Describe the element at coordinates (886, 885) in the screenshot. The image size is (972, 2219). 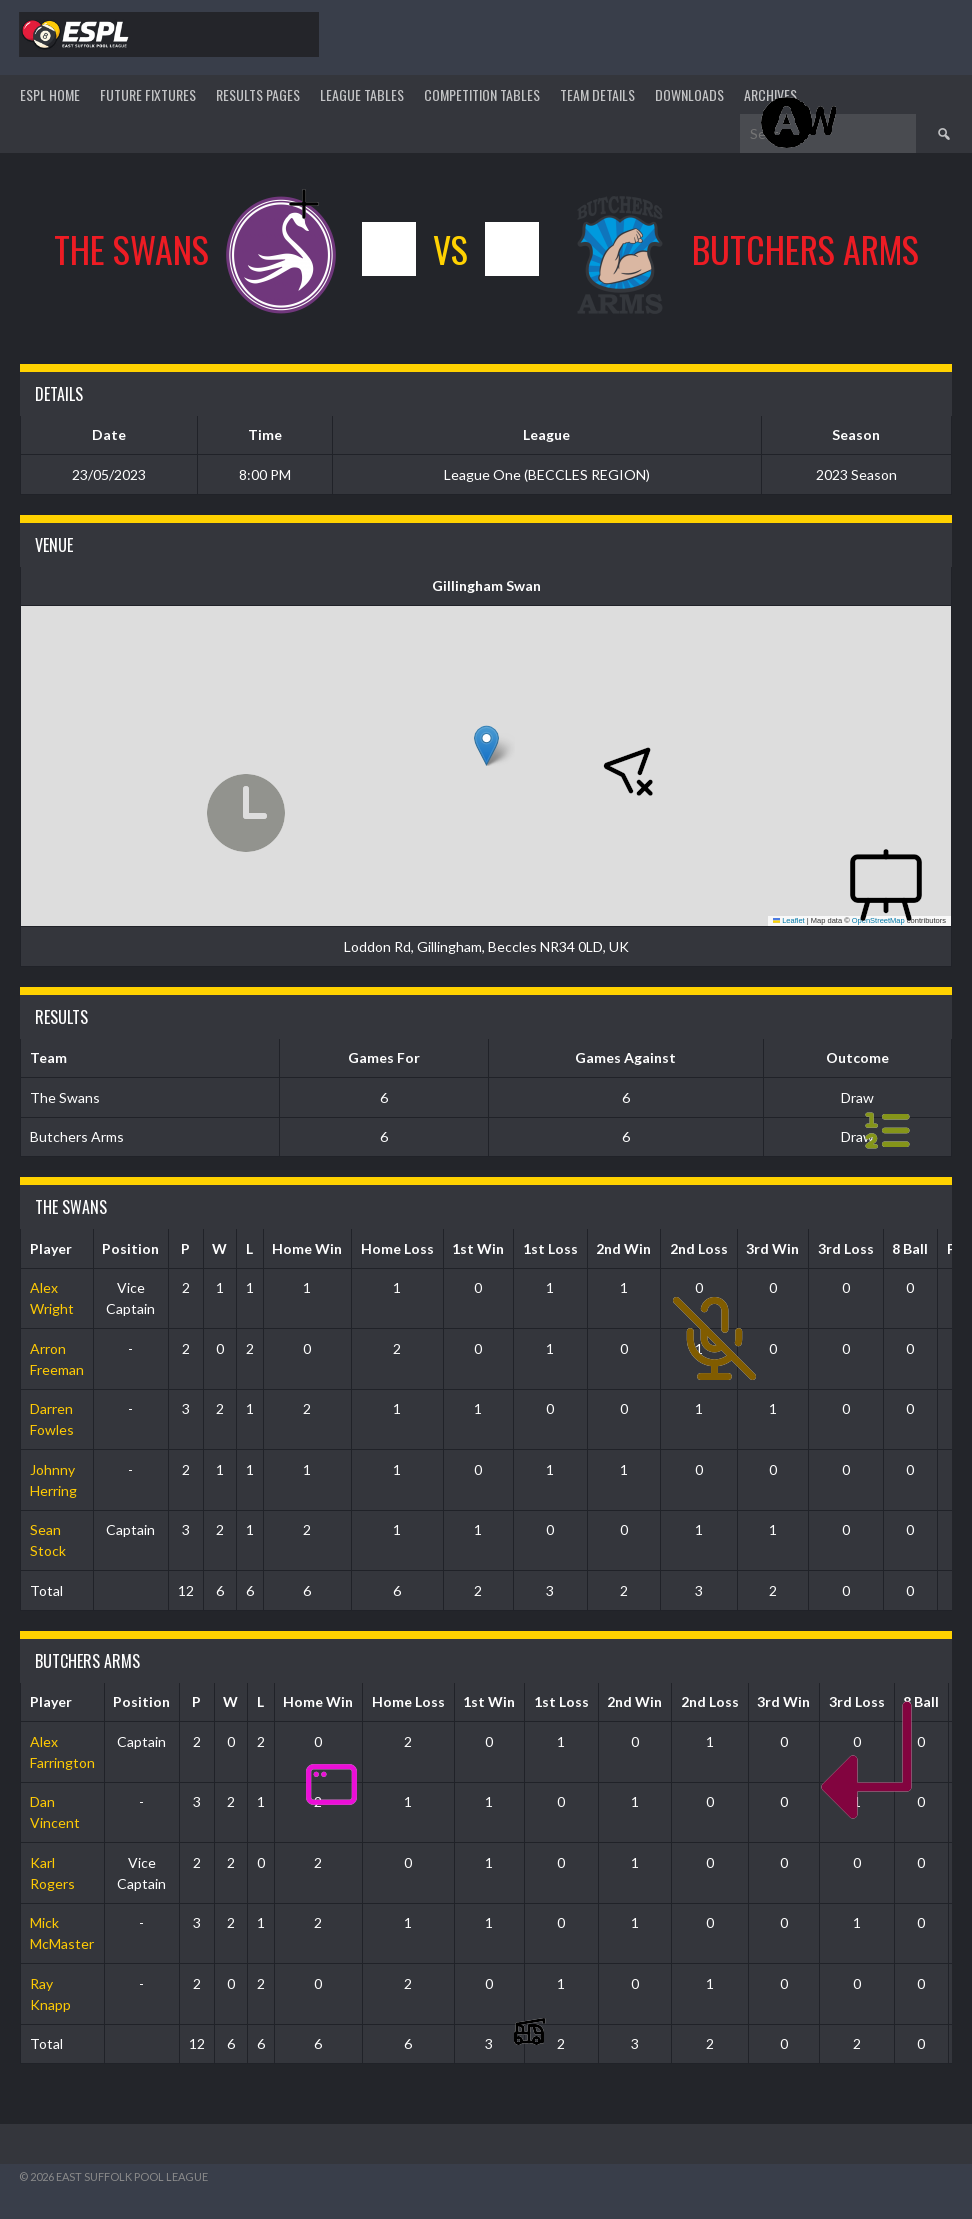
I see `open presentation or slideshow mode` at that location.